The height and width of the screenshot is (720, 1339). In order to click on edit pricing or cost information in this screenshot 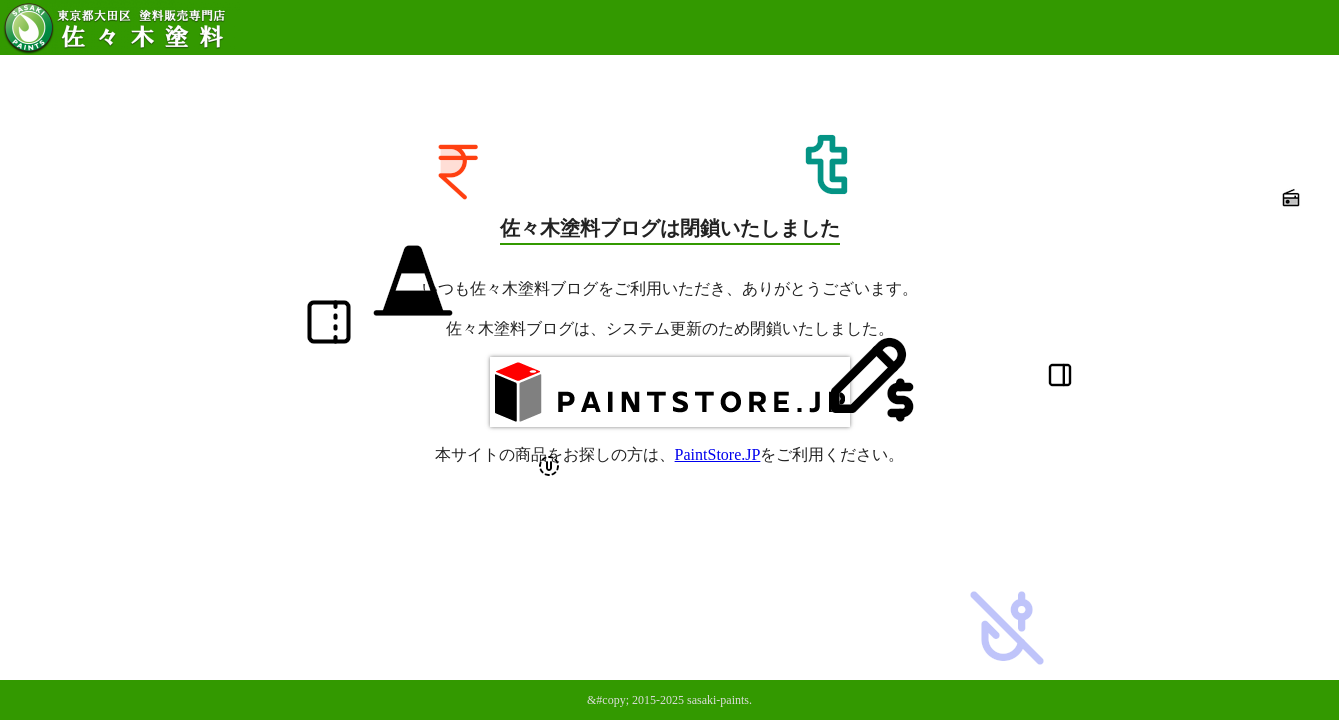, I will do `click(870, 374)`.